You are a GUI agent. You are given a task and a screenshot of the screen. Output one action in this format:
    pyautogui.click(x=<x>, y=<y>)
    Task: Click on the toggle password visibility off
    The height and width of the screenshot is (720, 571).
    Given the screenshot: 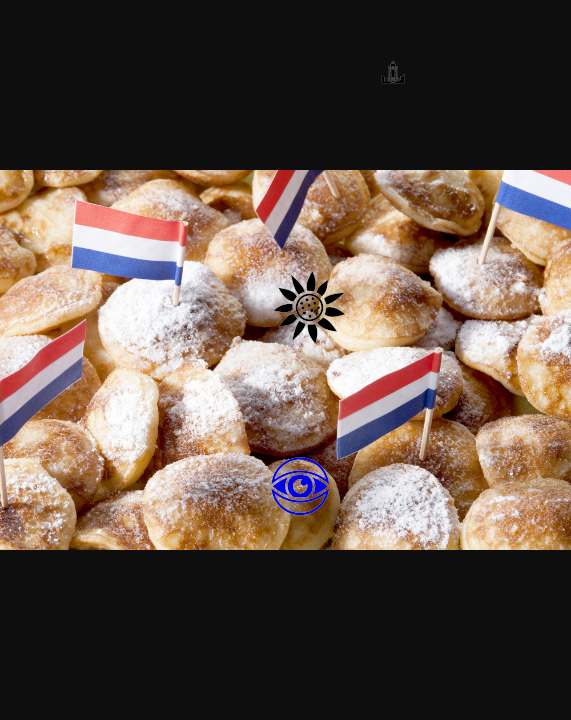 What is the action you would take?
    pyautogui.click(x=300, y=486)
    